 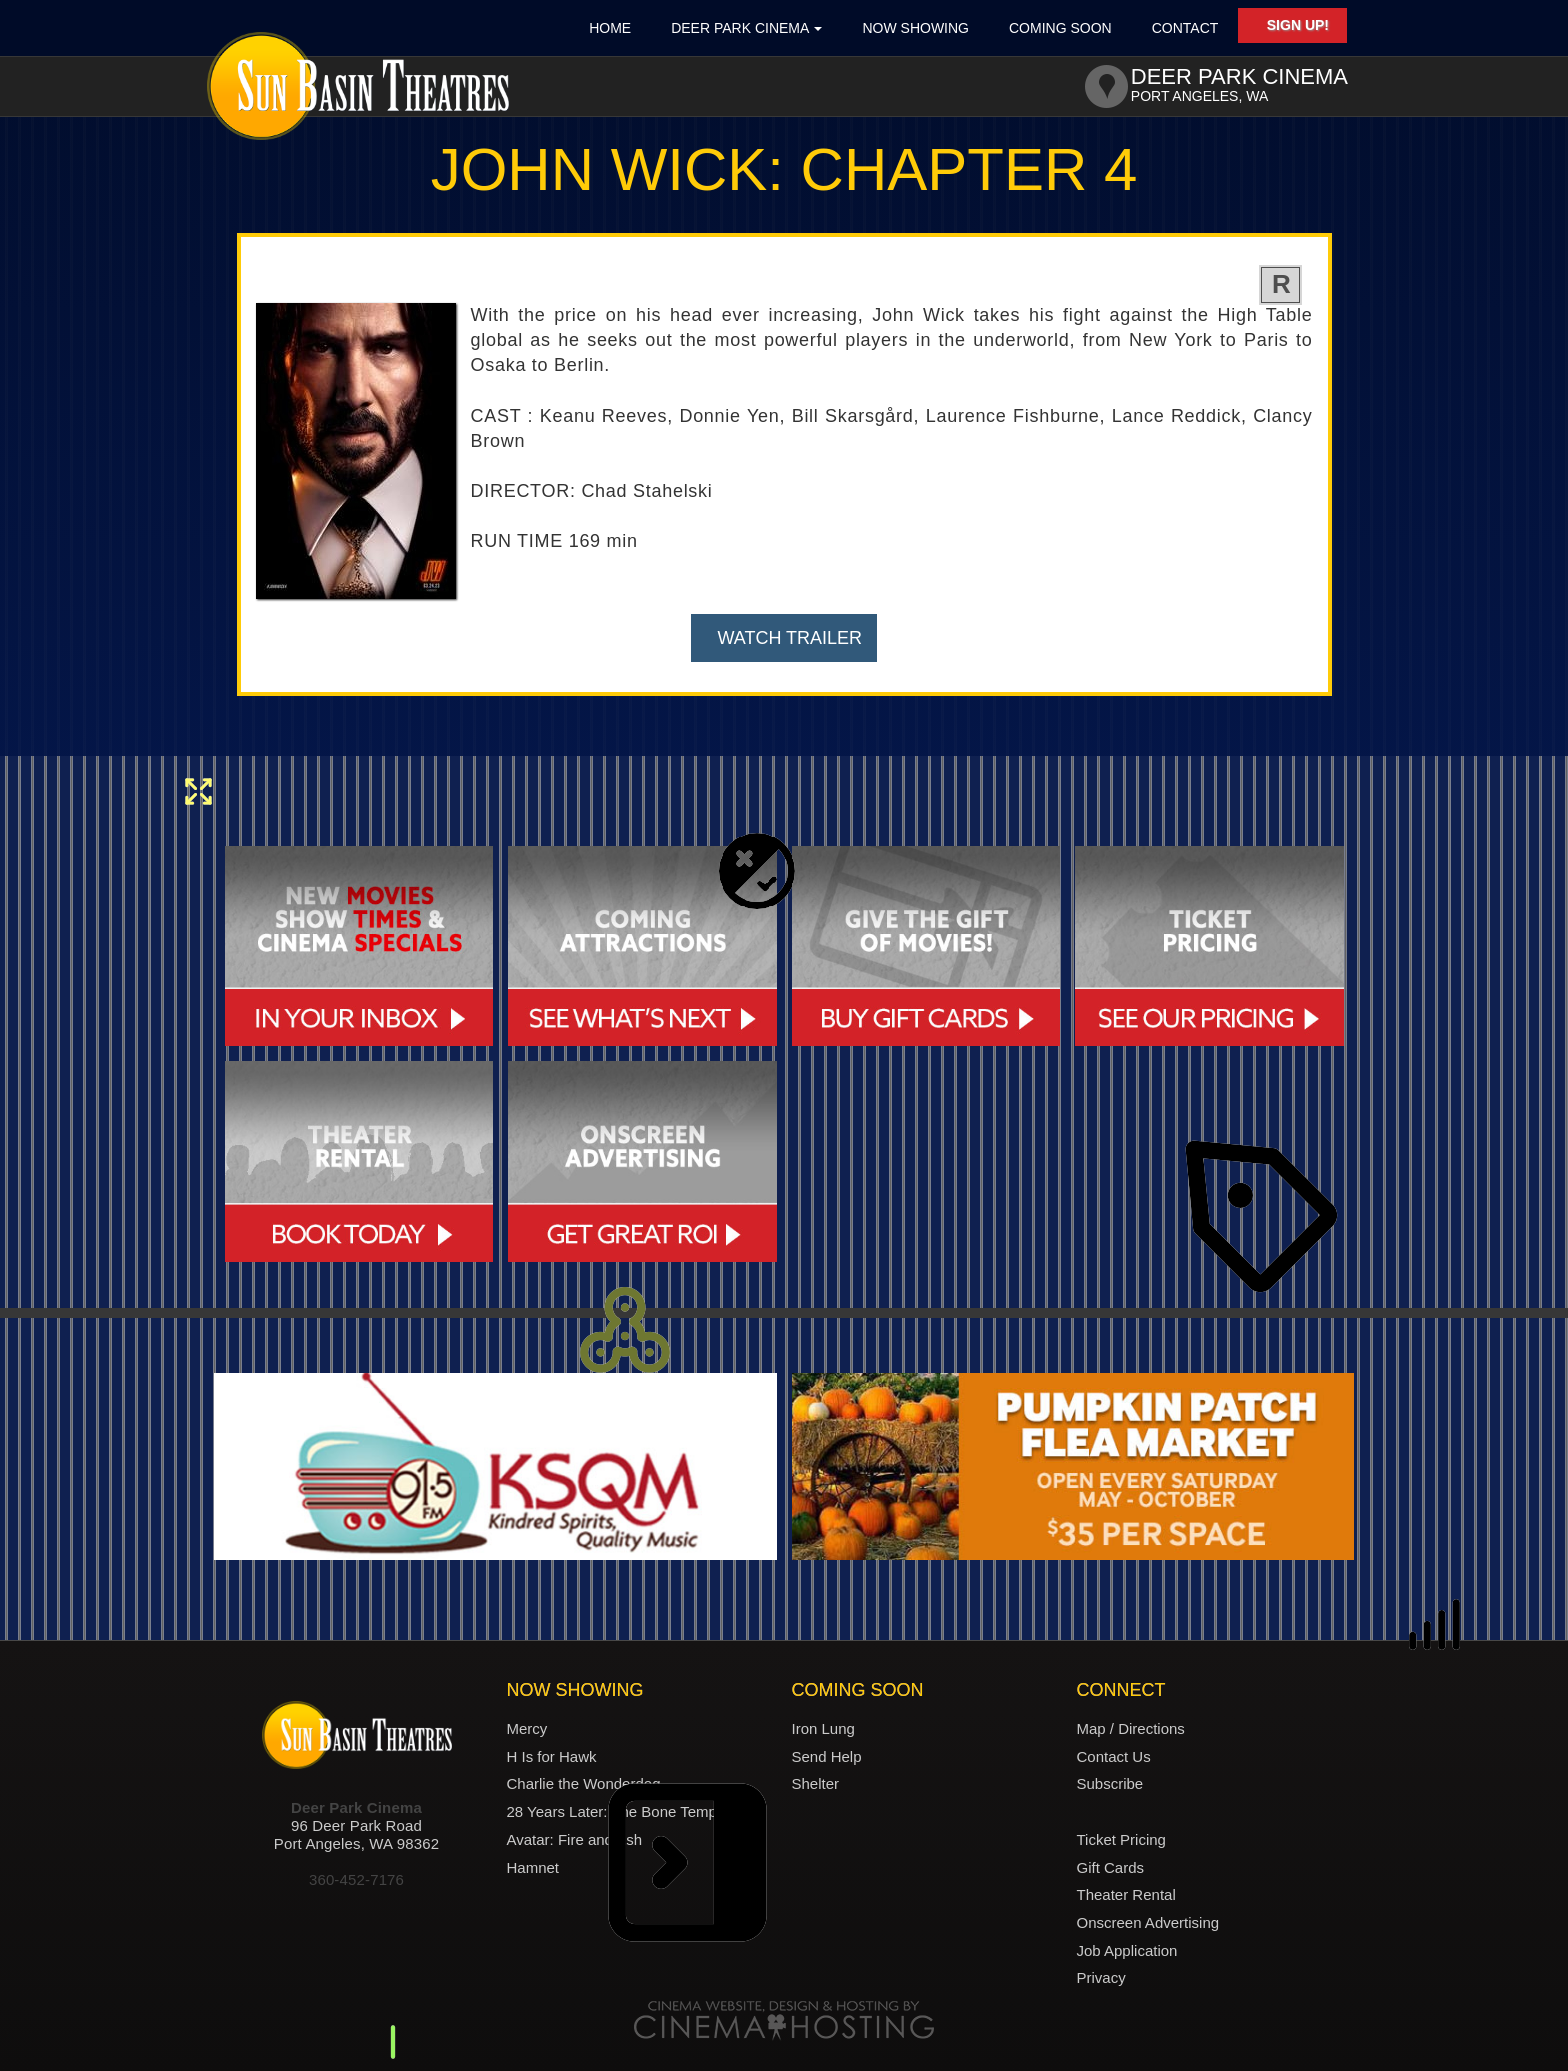 I want to click on indicates loading or processing in progress, so click(x=625, y=1336).